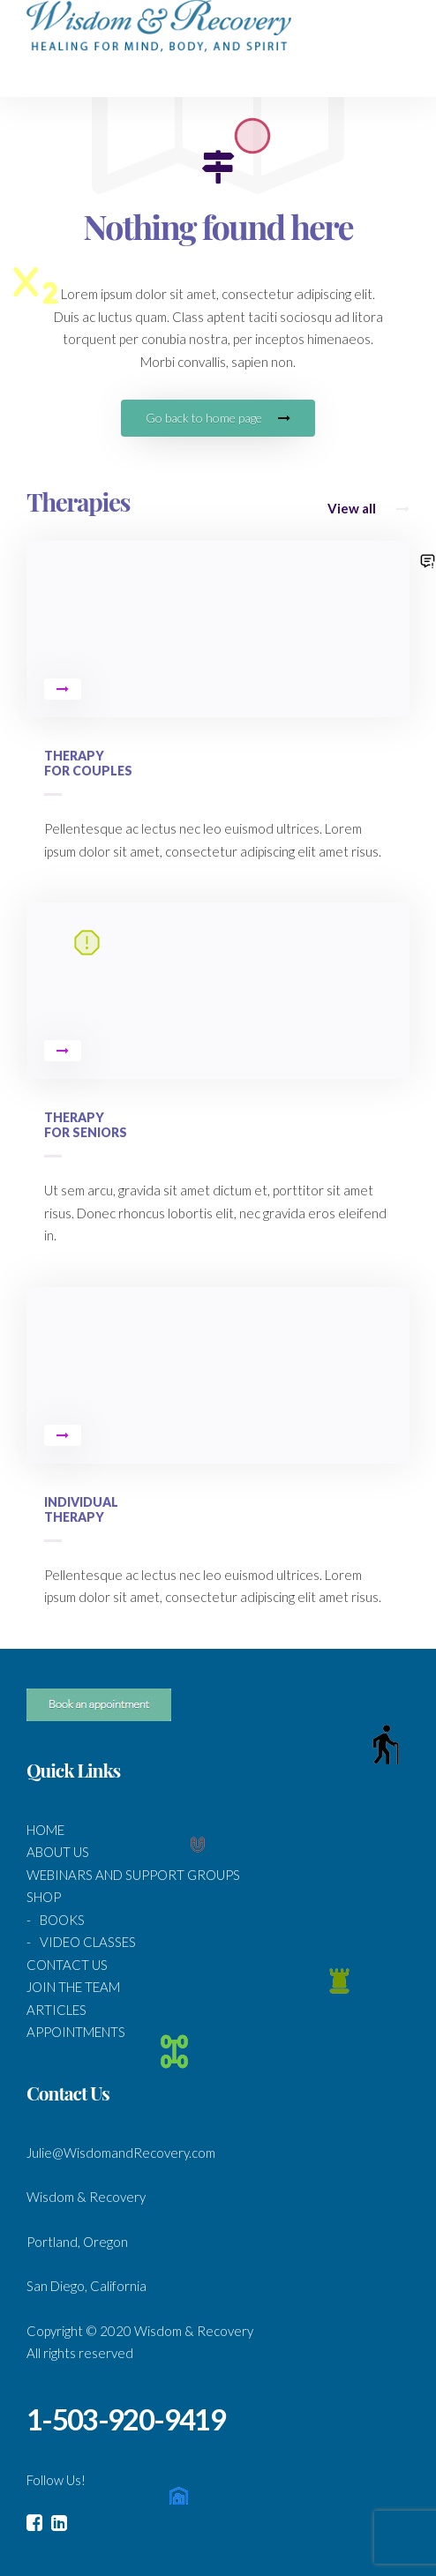 This screenshot has width=436, height=2576. Describe the element at coordinates (198, 1845) in the screenshot. I see `attract or pull related items together` at that location.